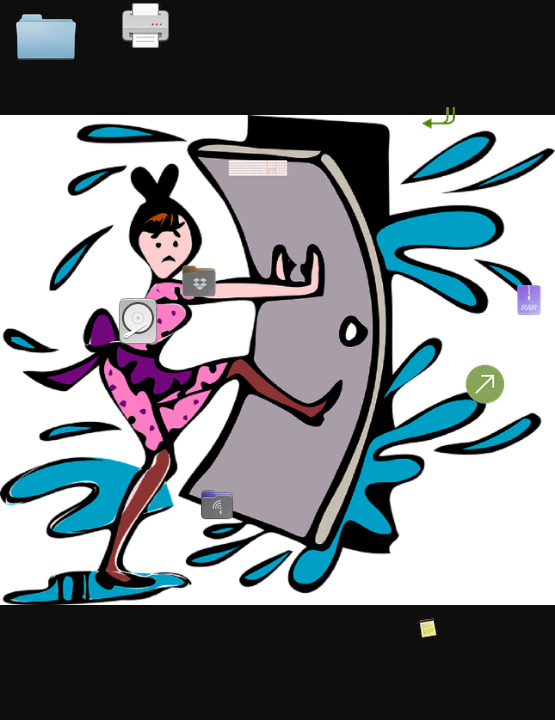  Describe the element at coordinates (529, 300) in the screenshot. I see `a compressed RAR archive file` at that location.